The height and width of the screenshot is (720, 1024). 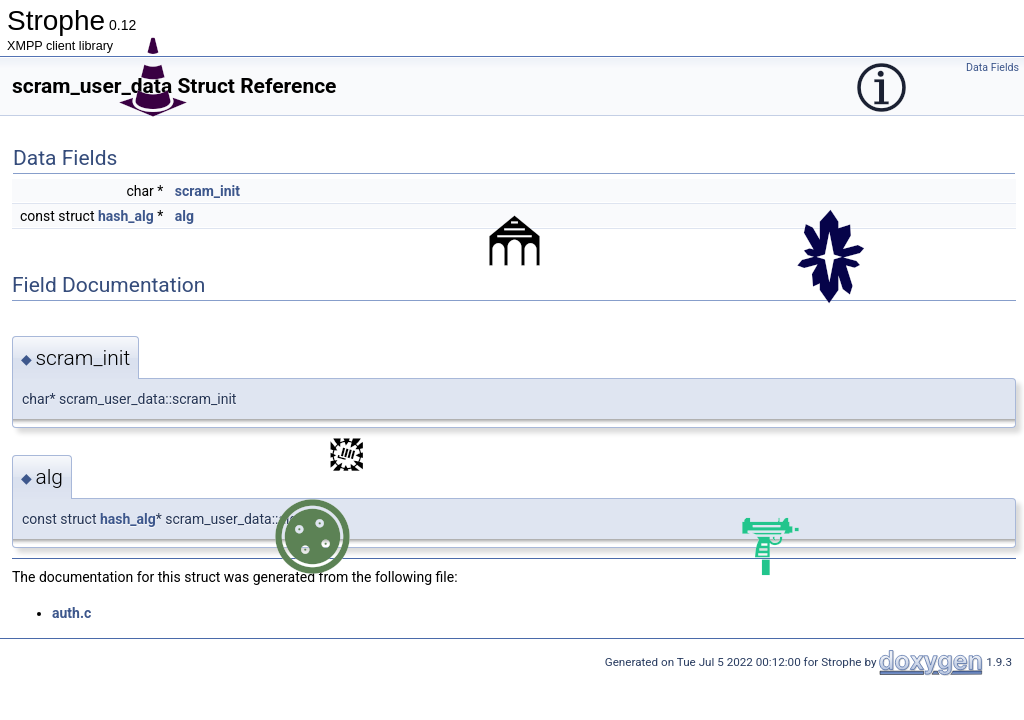 What do you see at coordinates (829, 257) in the screenshot?
I see `collect or view crystals/gems in inventory` at bounding box center [829, 257].